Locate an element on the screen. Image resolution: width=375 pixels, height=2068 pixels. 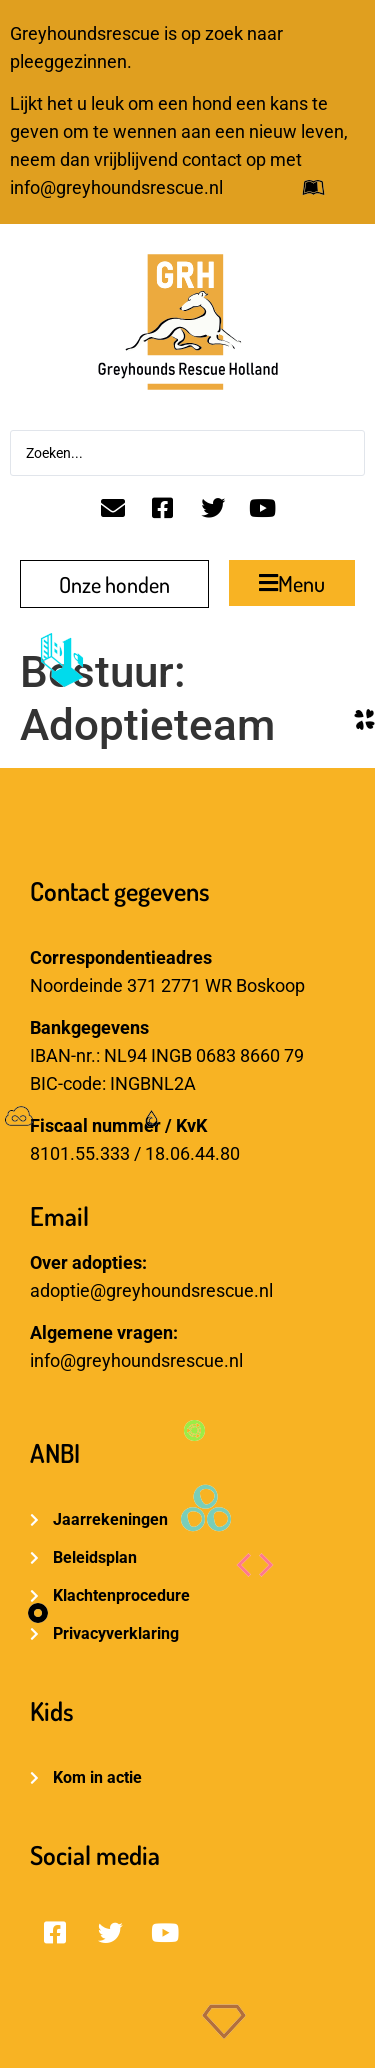
open deluge torrent client is located at coordinates (151, 1118).